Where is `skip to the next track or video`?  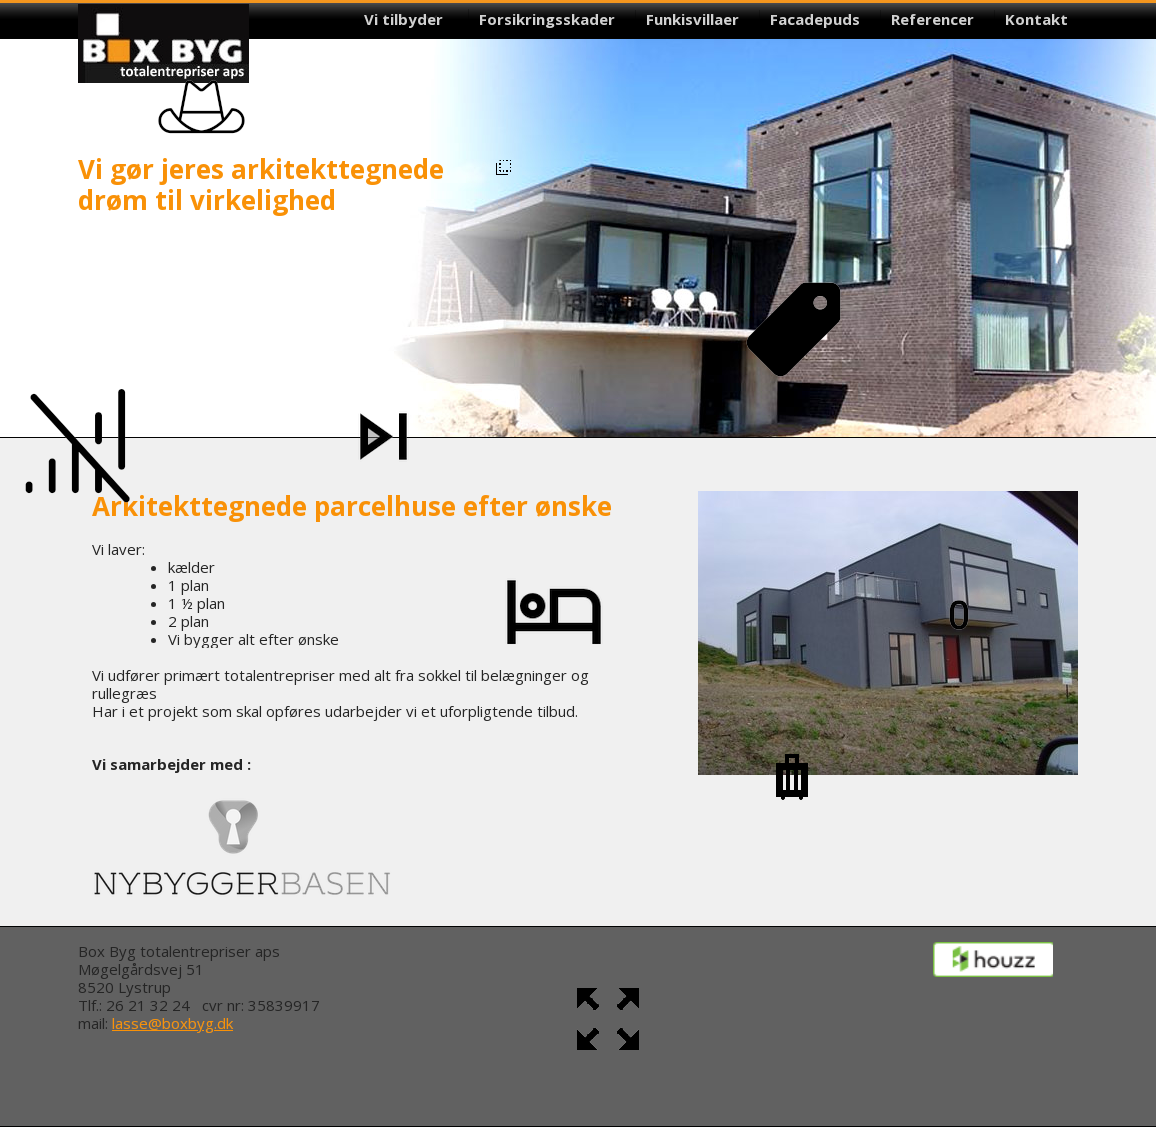
skip to the next track or video is located at coordinates (383, 436).